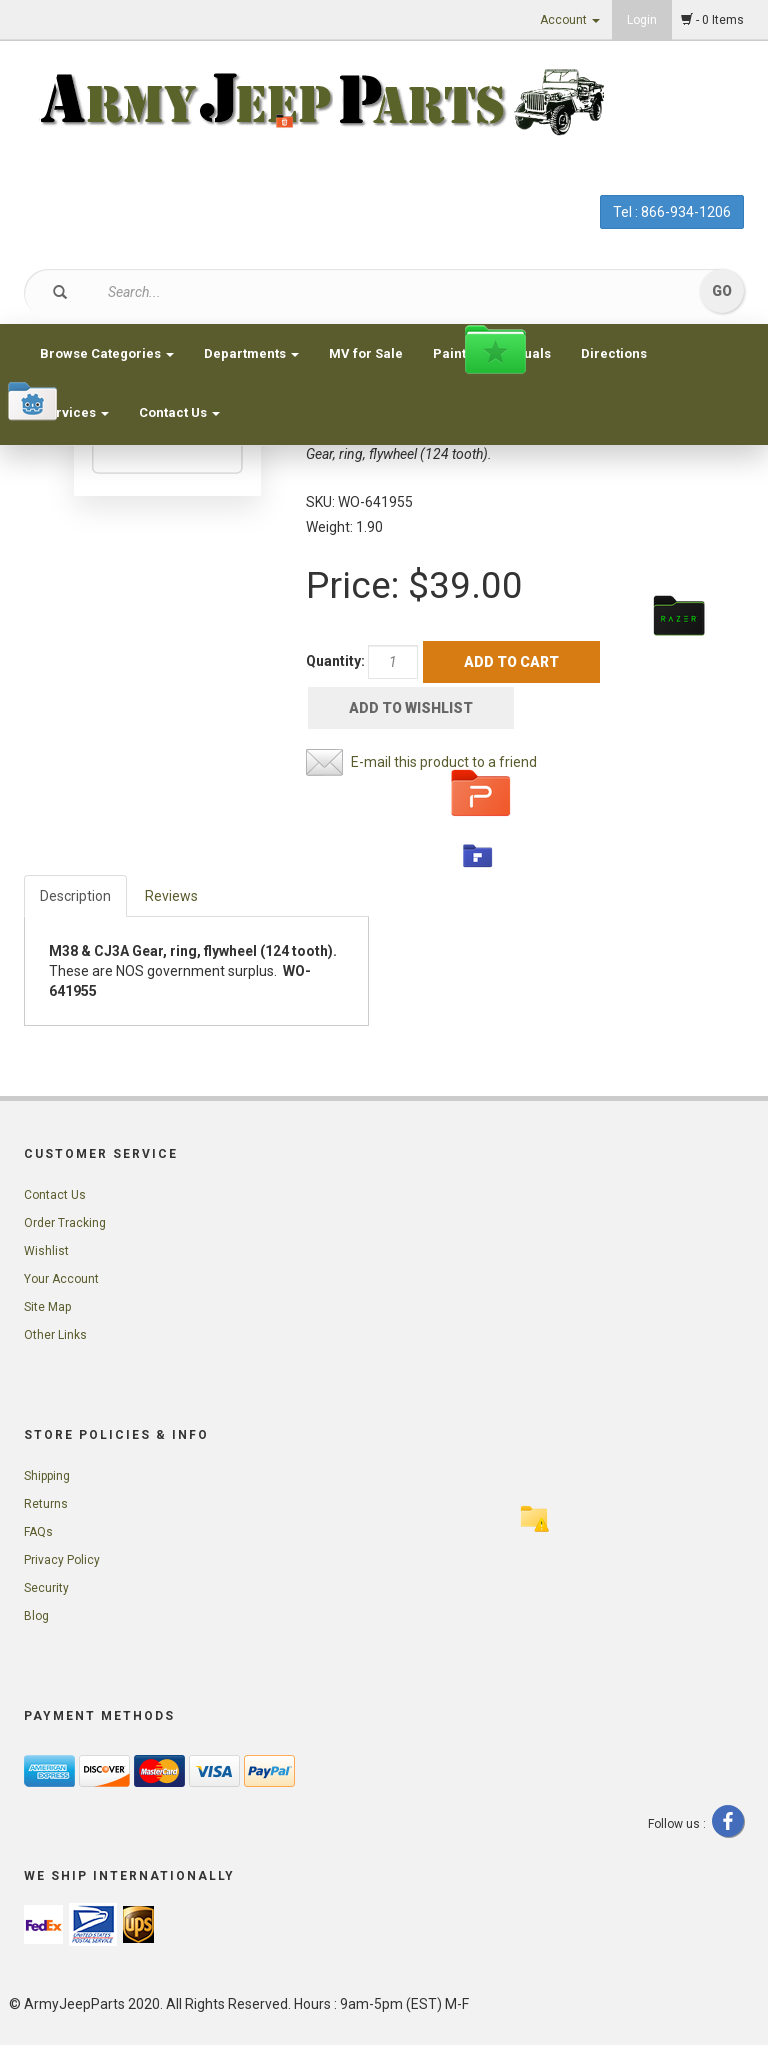  What do you see at coordinates (32, 402) in the screenshot?
I see `folder containing godot engine project files` at bounding box center [32, 402].